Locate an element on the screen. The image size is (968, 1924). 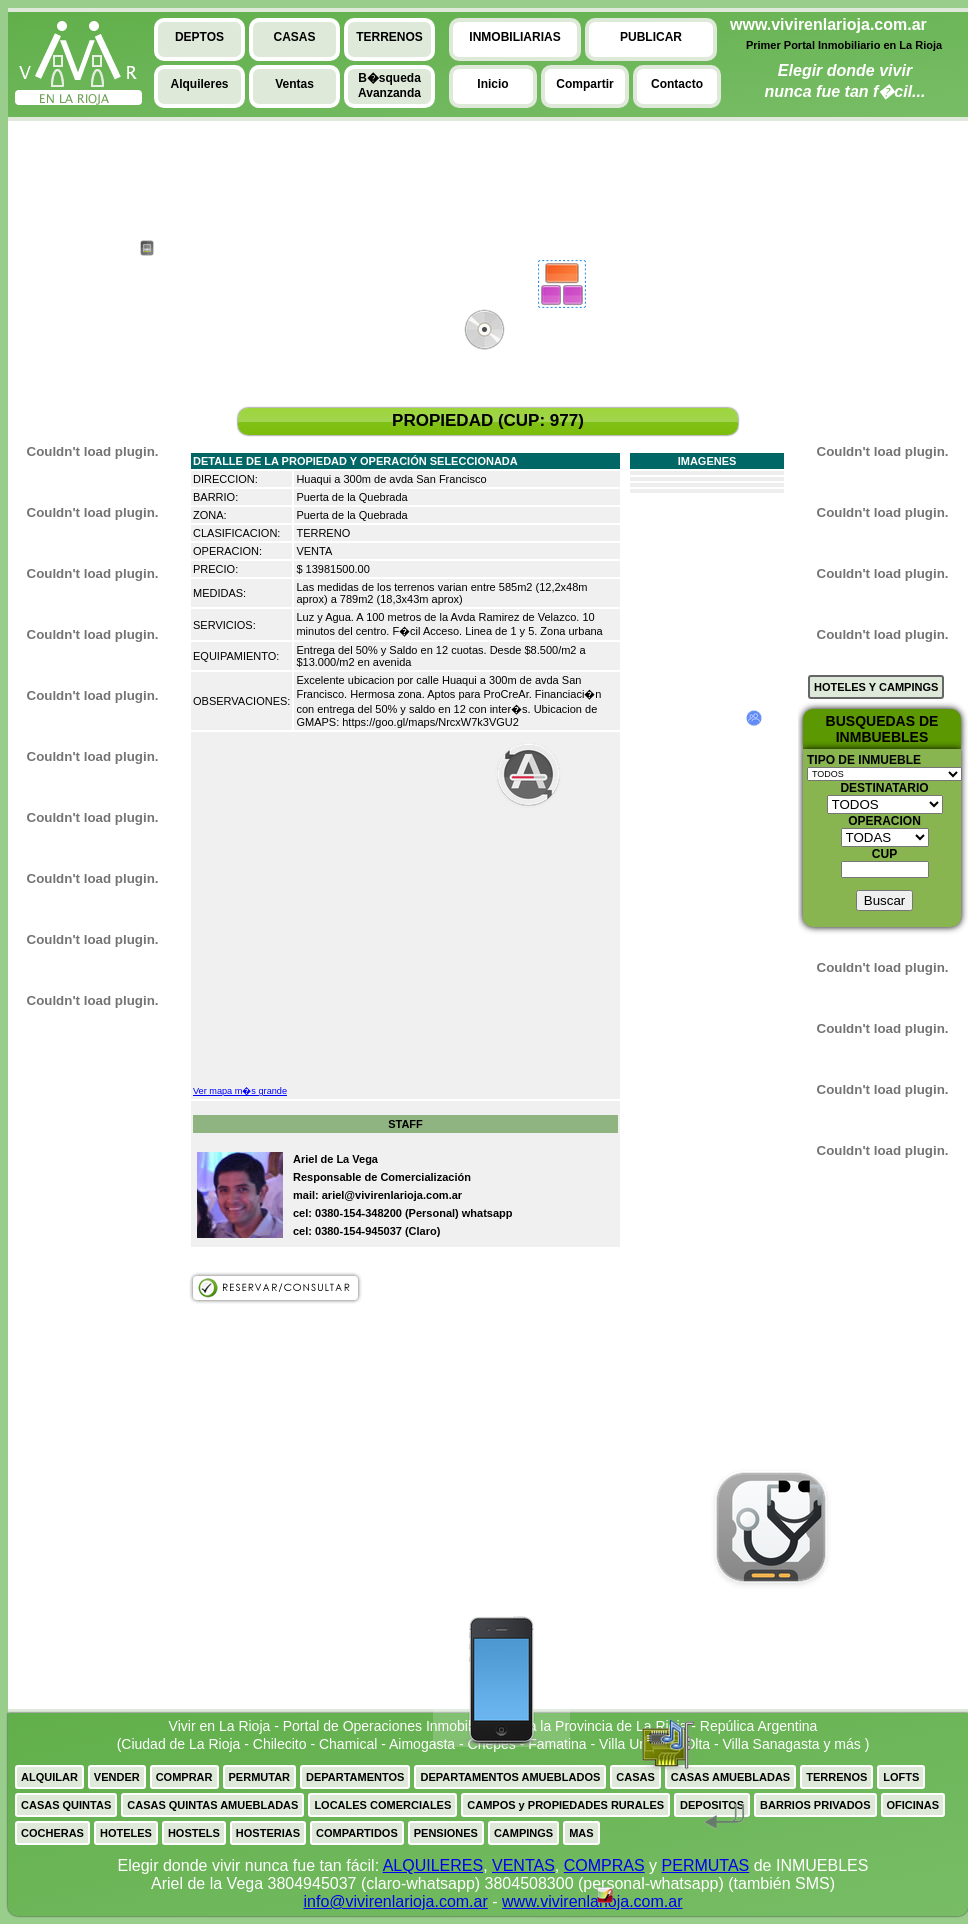
access cd/dvd drive is located at coordinates (484, 329).